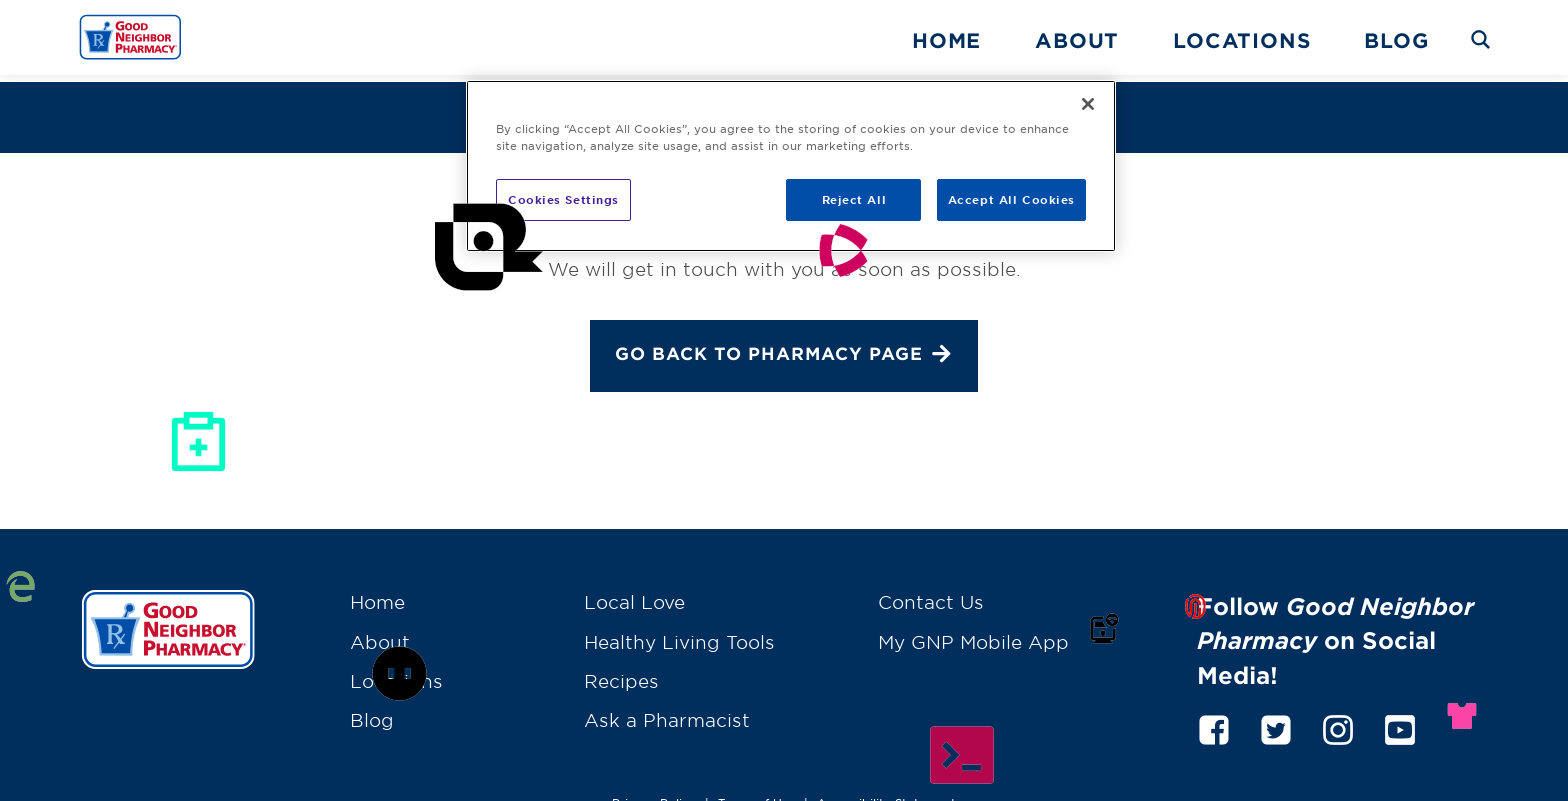 Image resolution: width=1568 pixels, height=801 pixels. Describe the element at coordinates (1195, 606) in the screenshot. I see `enable fingerprint authentication` at that location.